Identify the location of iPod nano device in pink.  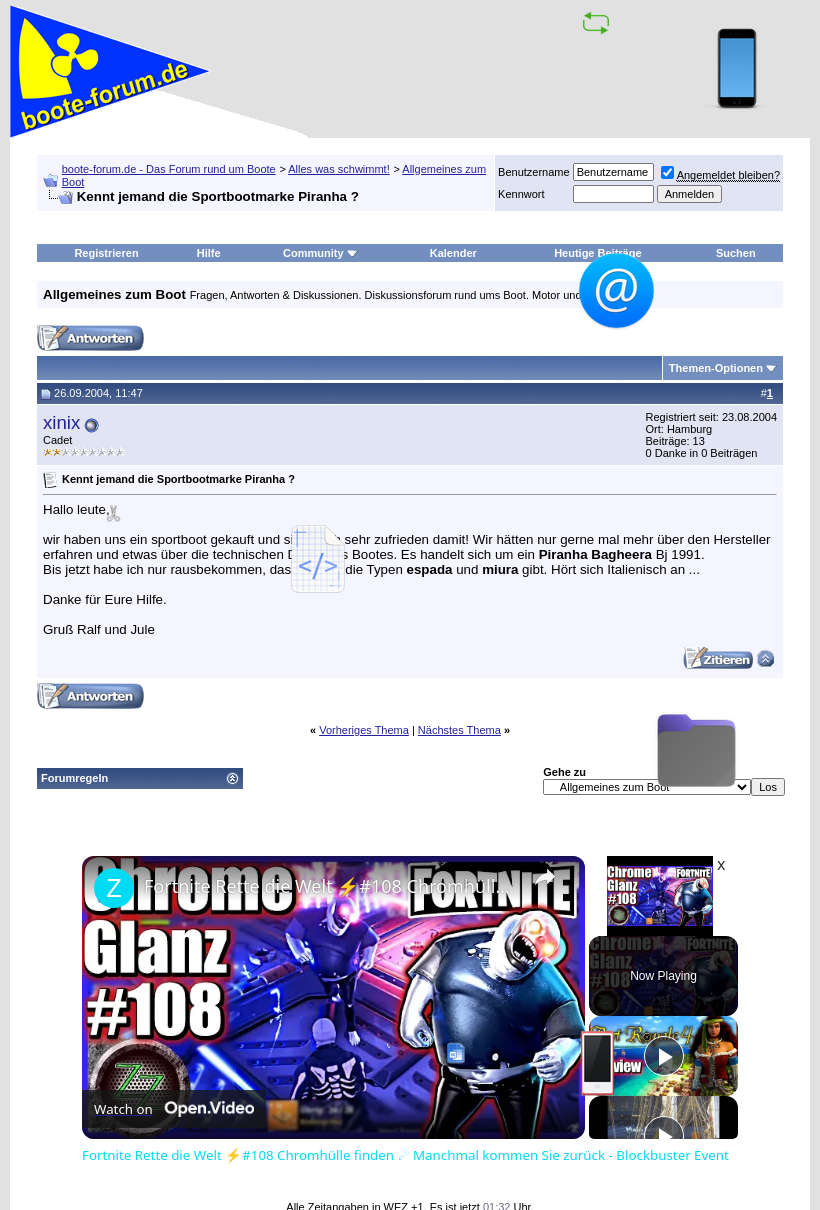
(597, 1063).